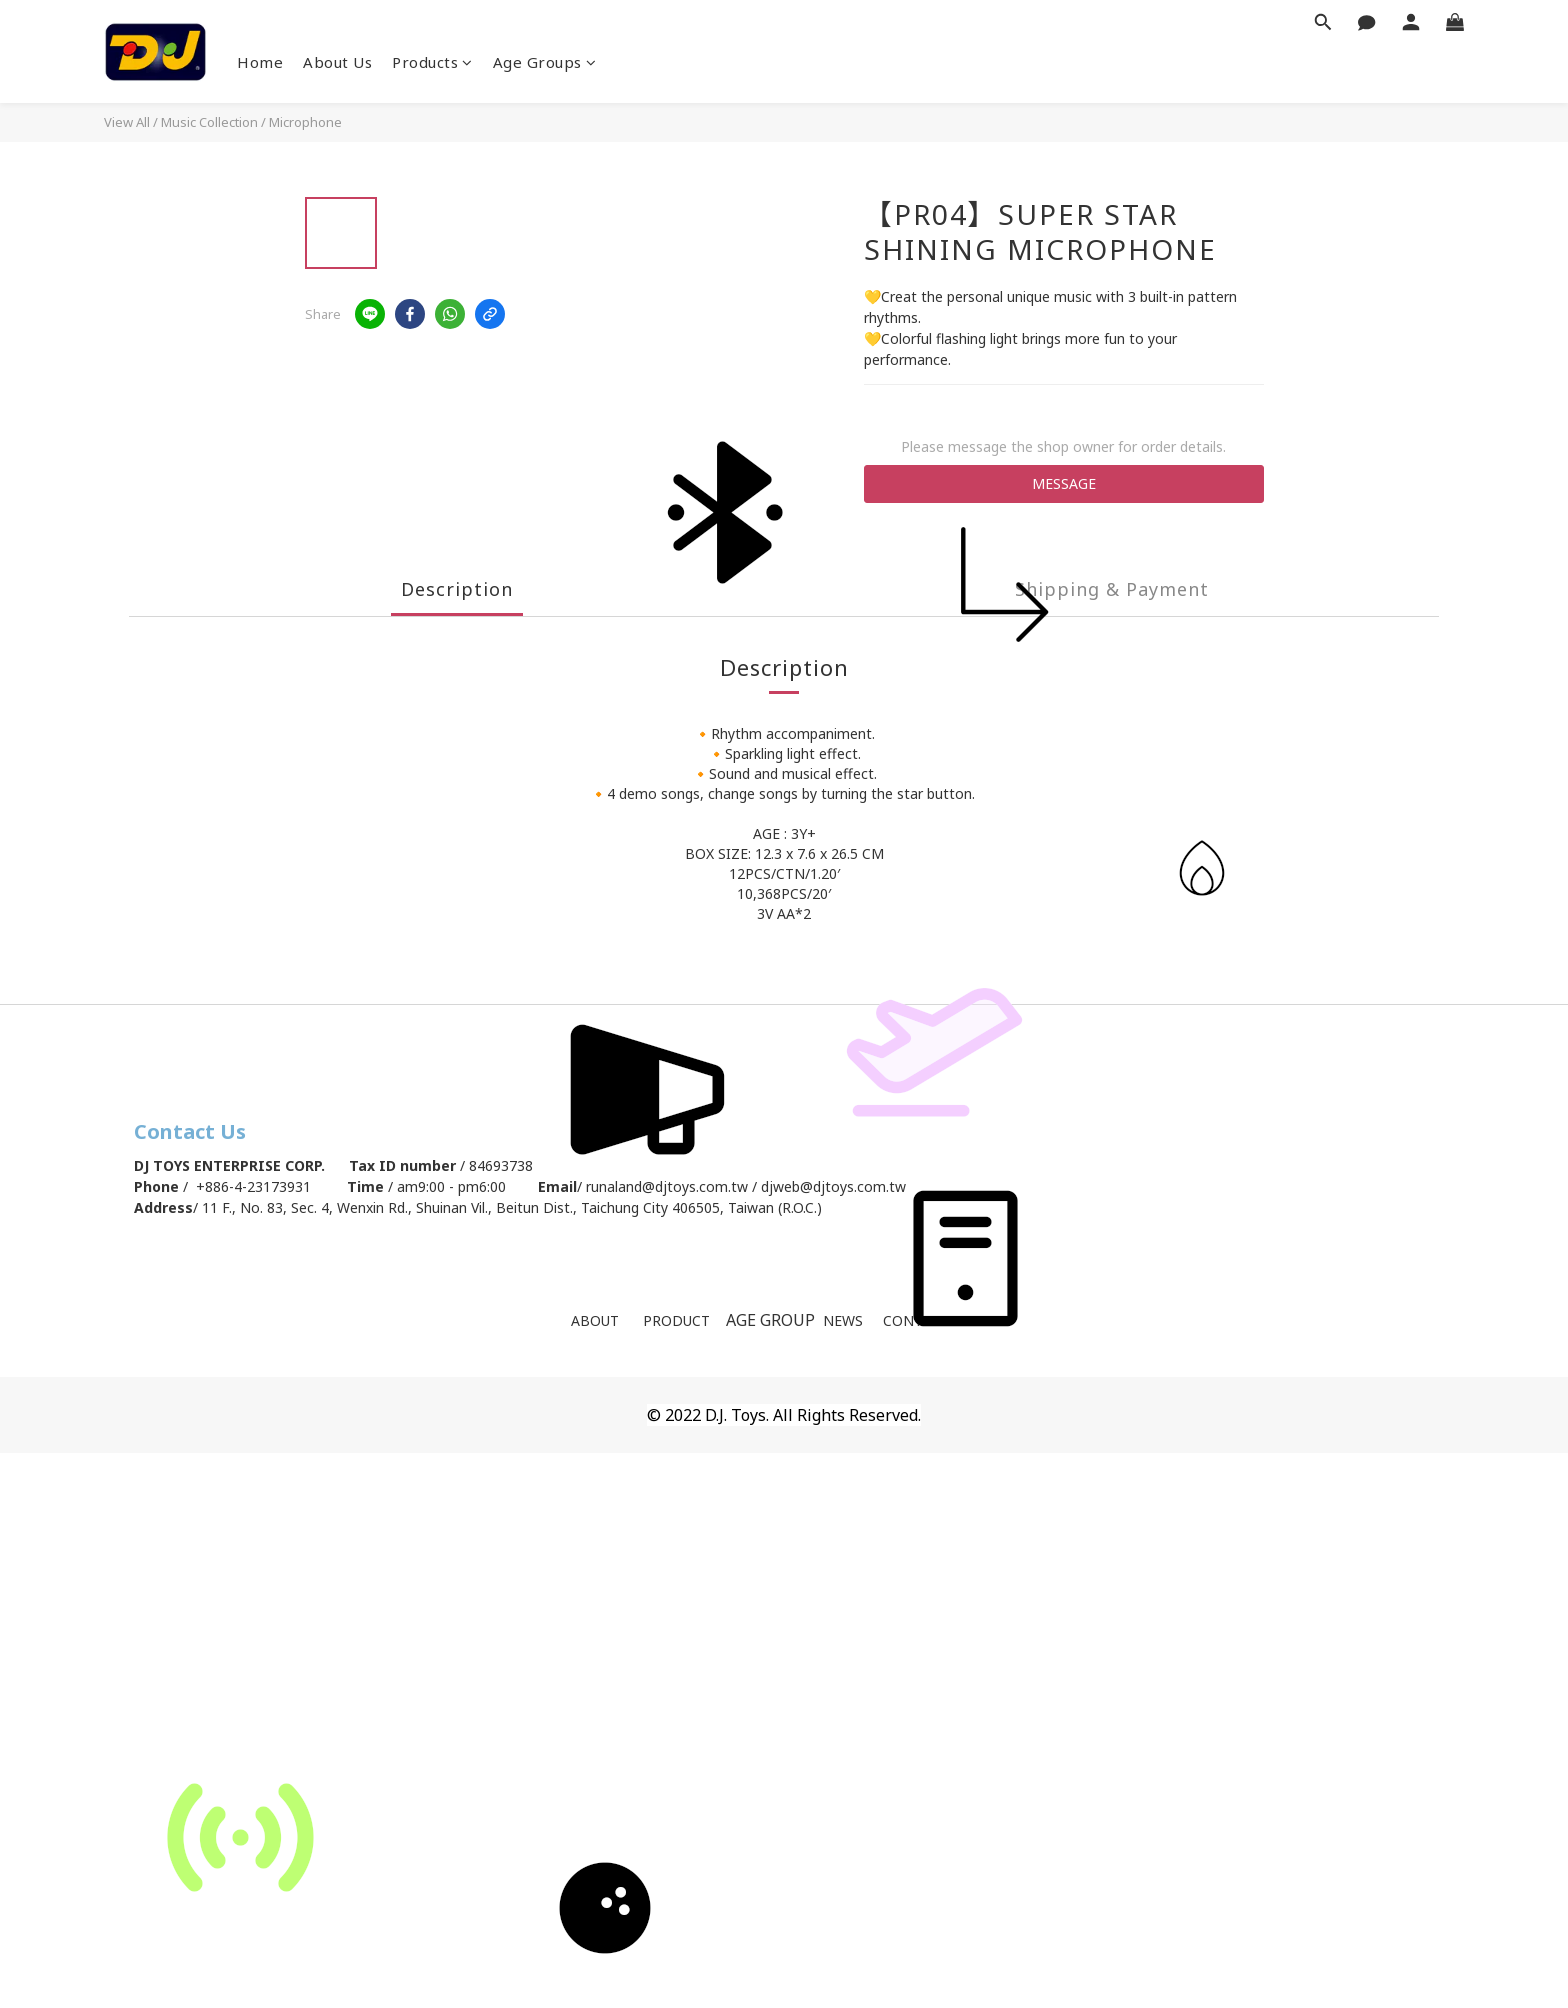  What do you see at coordinates (722, 512) in the screenshot?
I see `indicates an active bluetooth connection` at bounding box center [722, 512].